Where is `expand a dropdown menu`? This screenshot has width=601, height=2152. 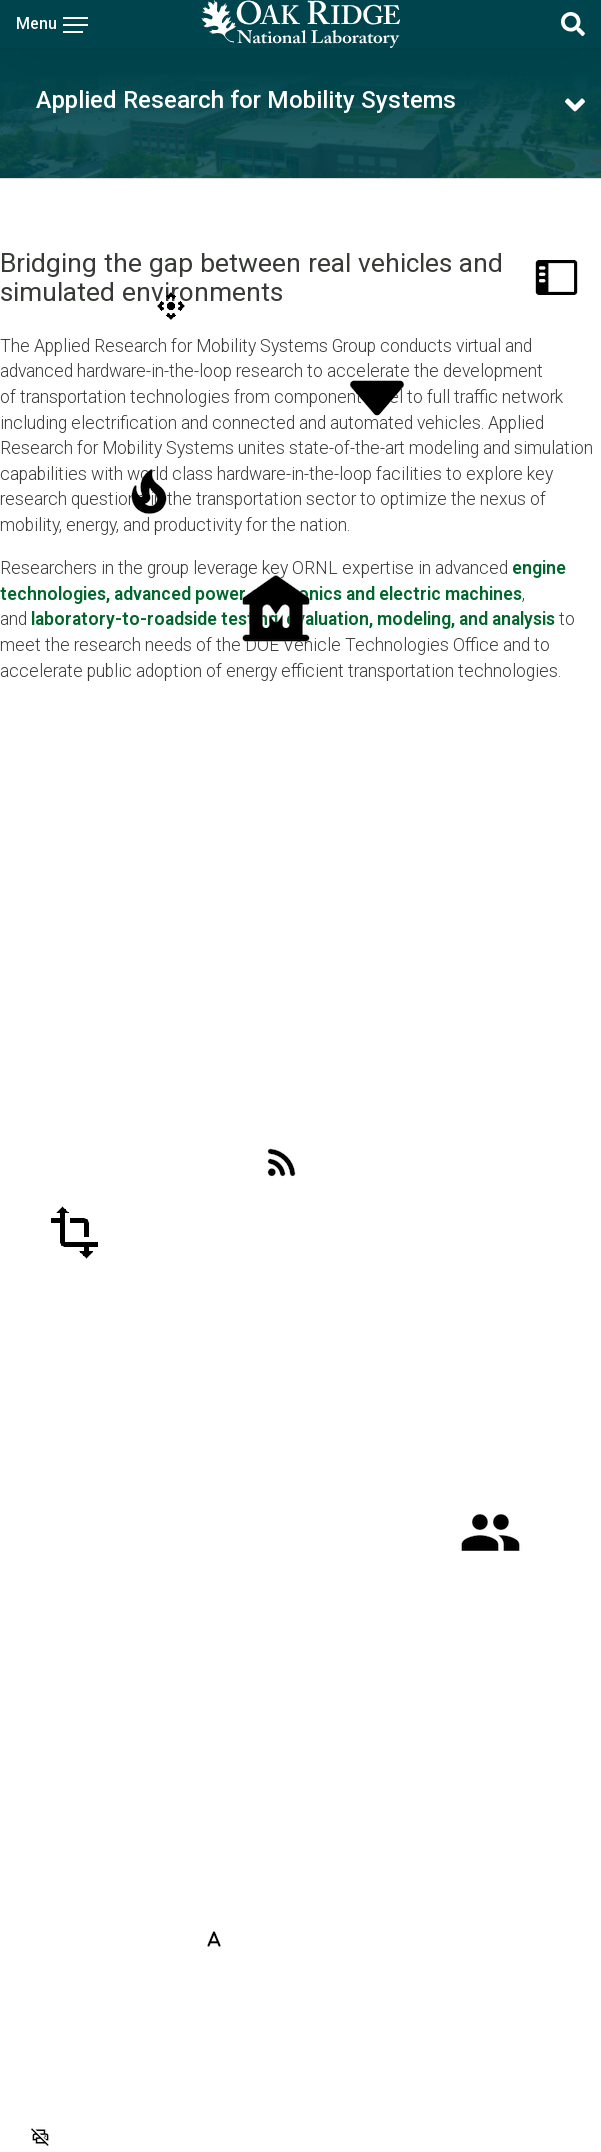
expand a dropdown menu is located at coordinates (377, 398).